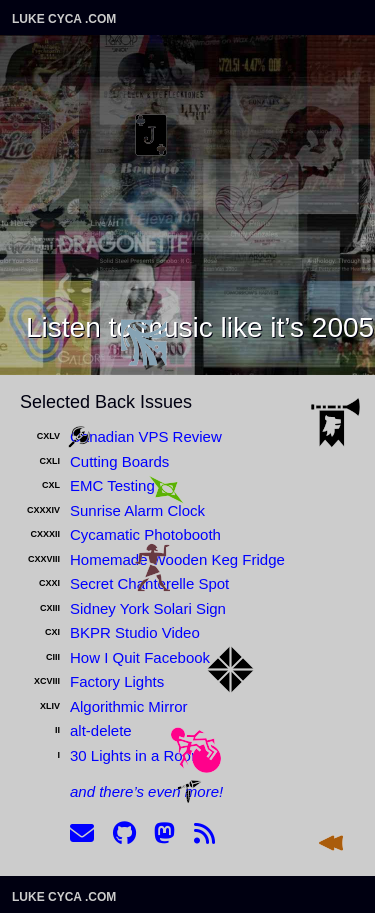  Describe the element at coordinates (143, 342) in the screenshot. I see `activate breath attack or special ability` at that location.